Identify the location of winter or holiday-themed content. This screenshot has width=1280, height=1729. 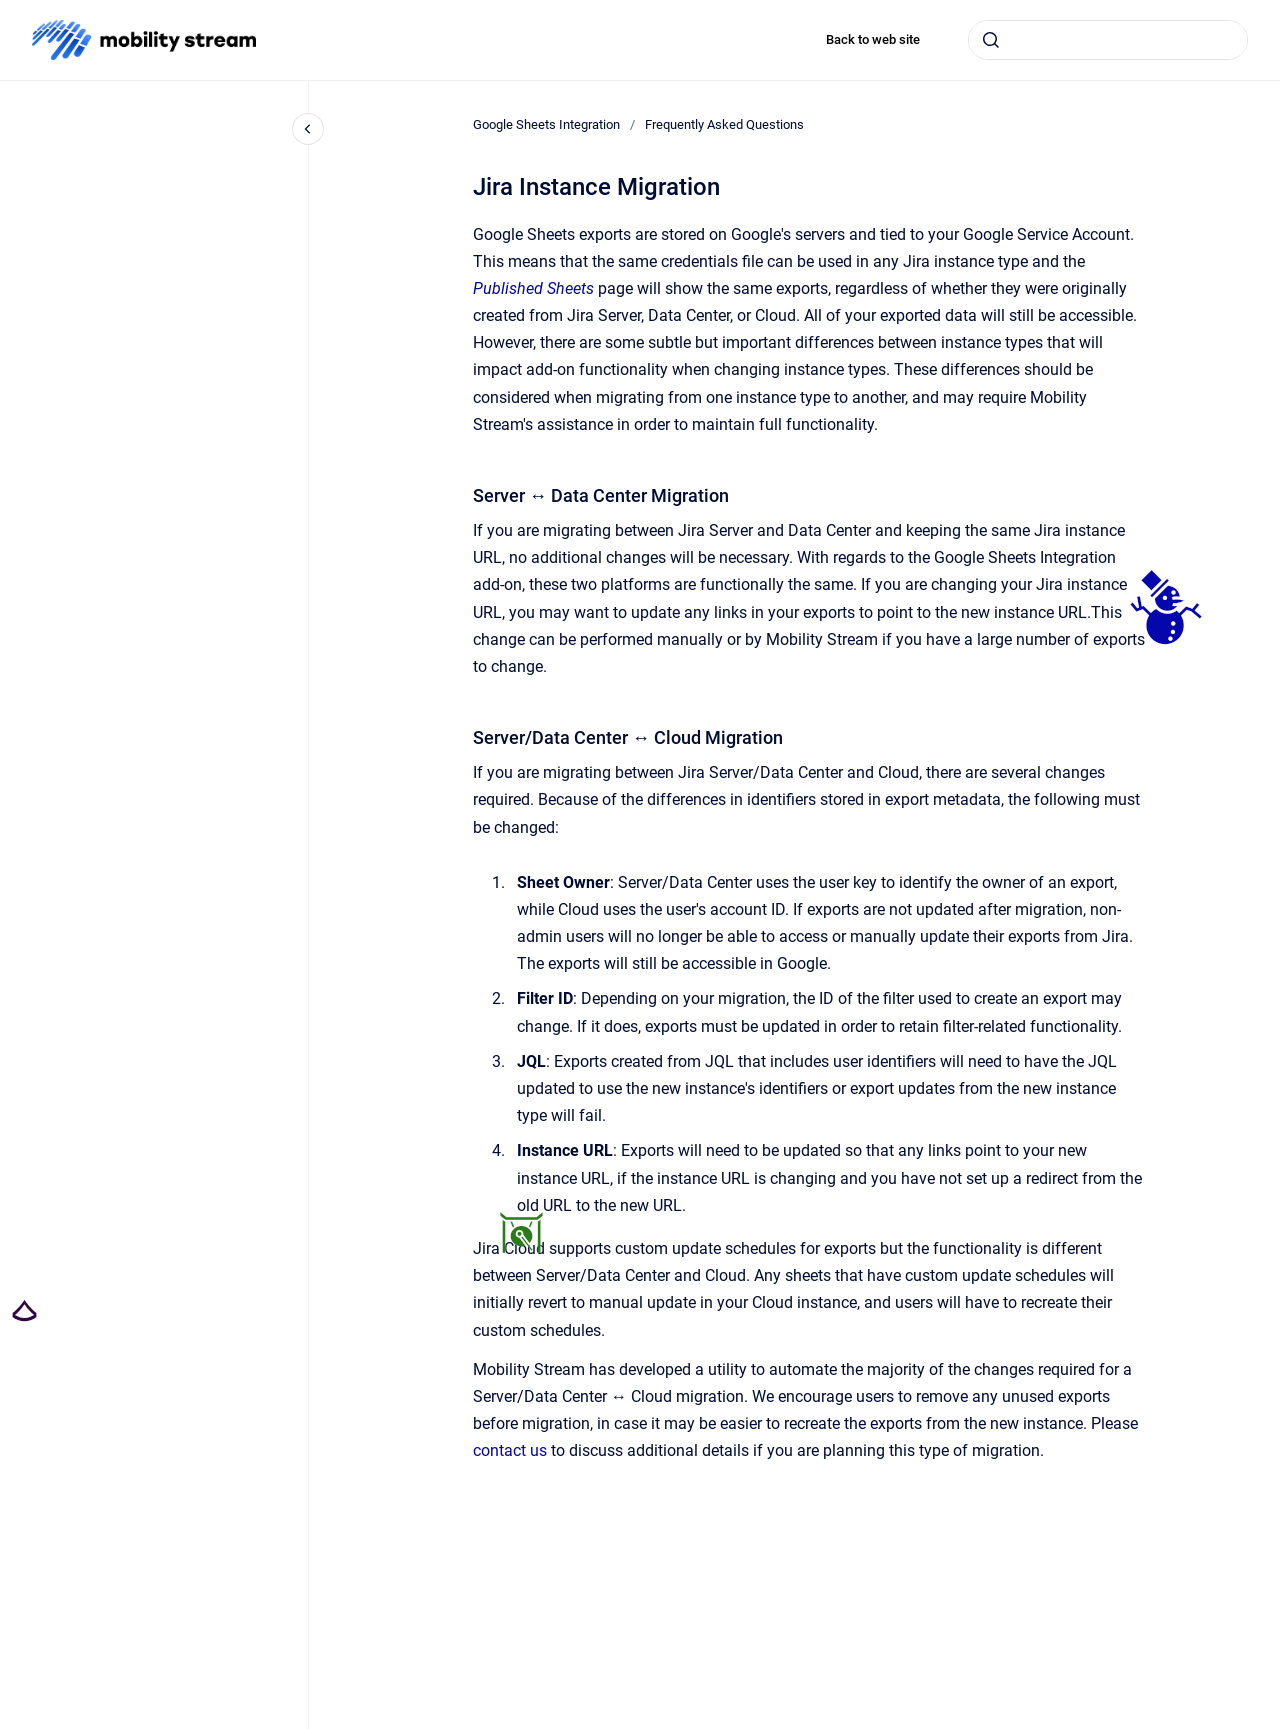
(1165, 607).